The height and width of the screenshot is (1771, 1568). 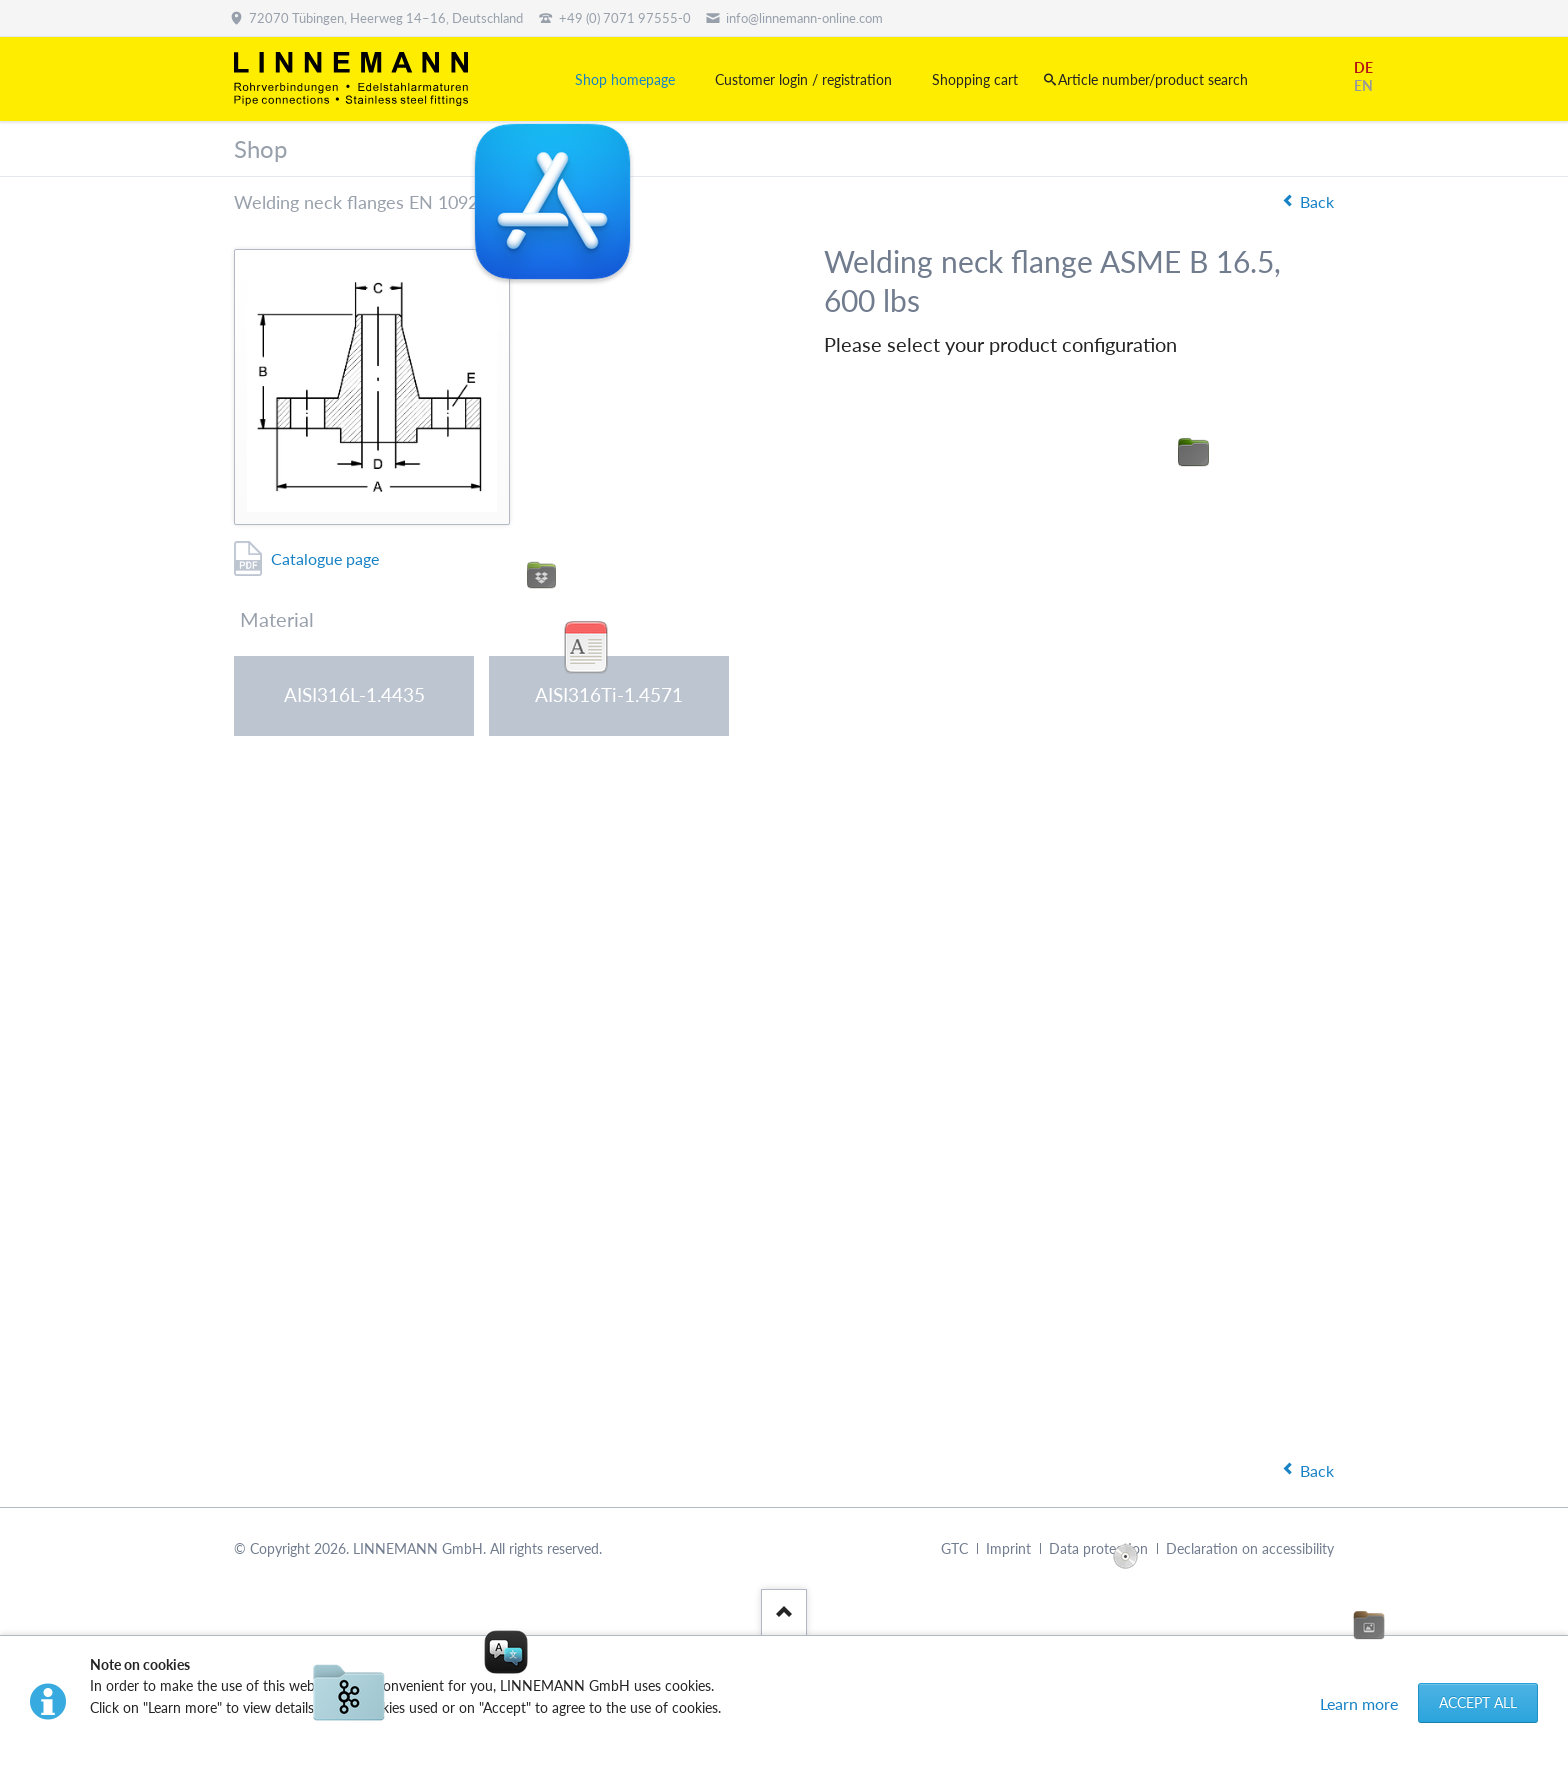 I want to click on open folder to view contents, so click(x=1193, y=451).